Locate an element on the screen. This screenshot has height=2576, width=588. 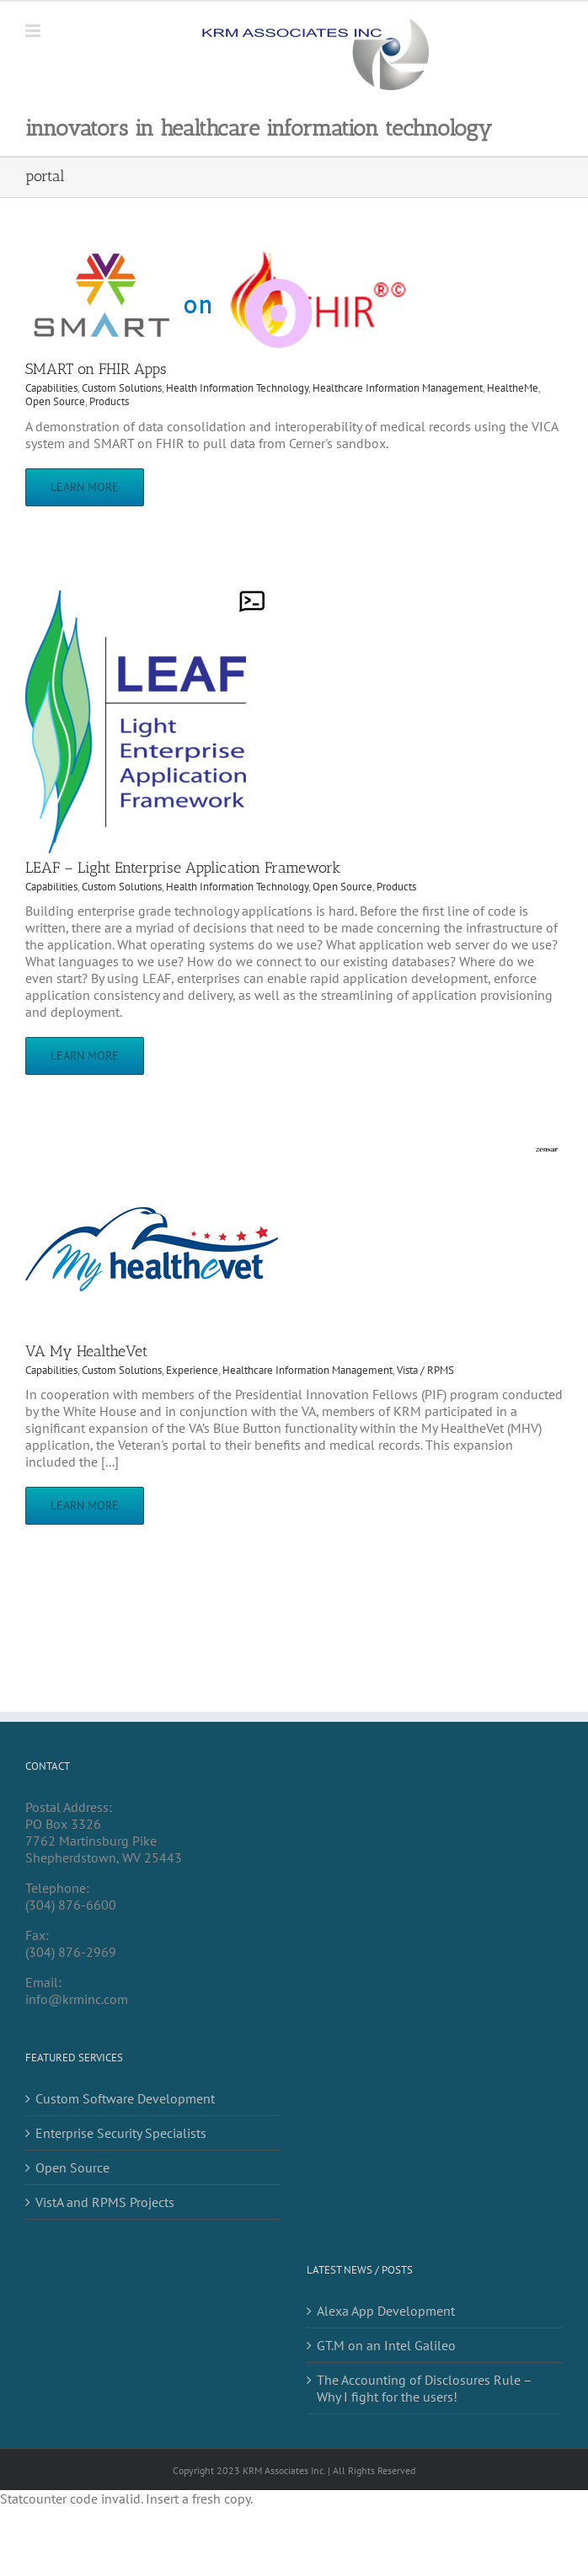
open ntfy push notification service is located at coordinates (252, 601).